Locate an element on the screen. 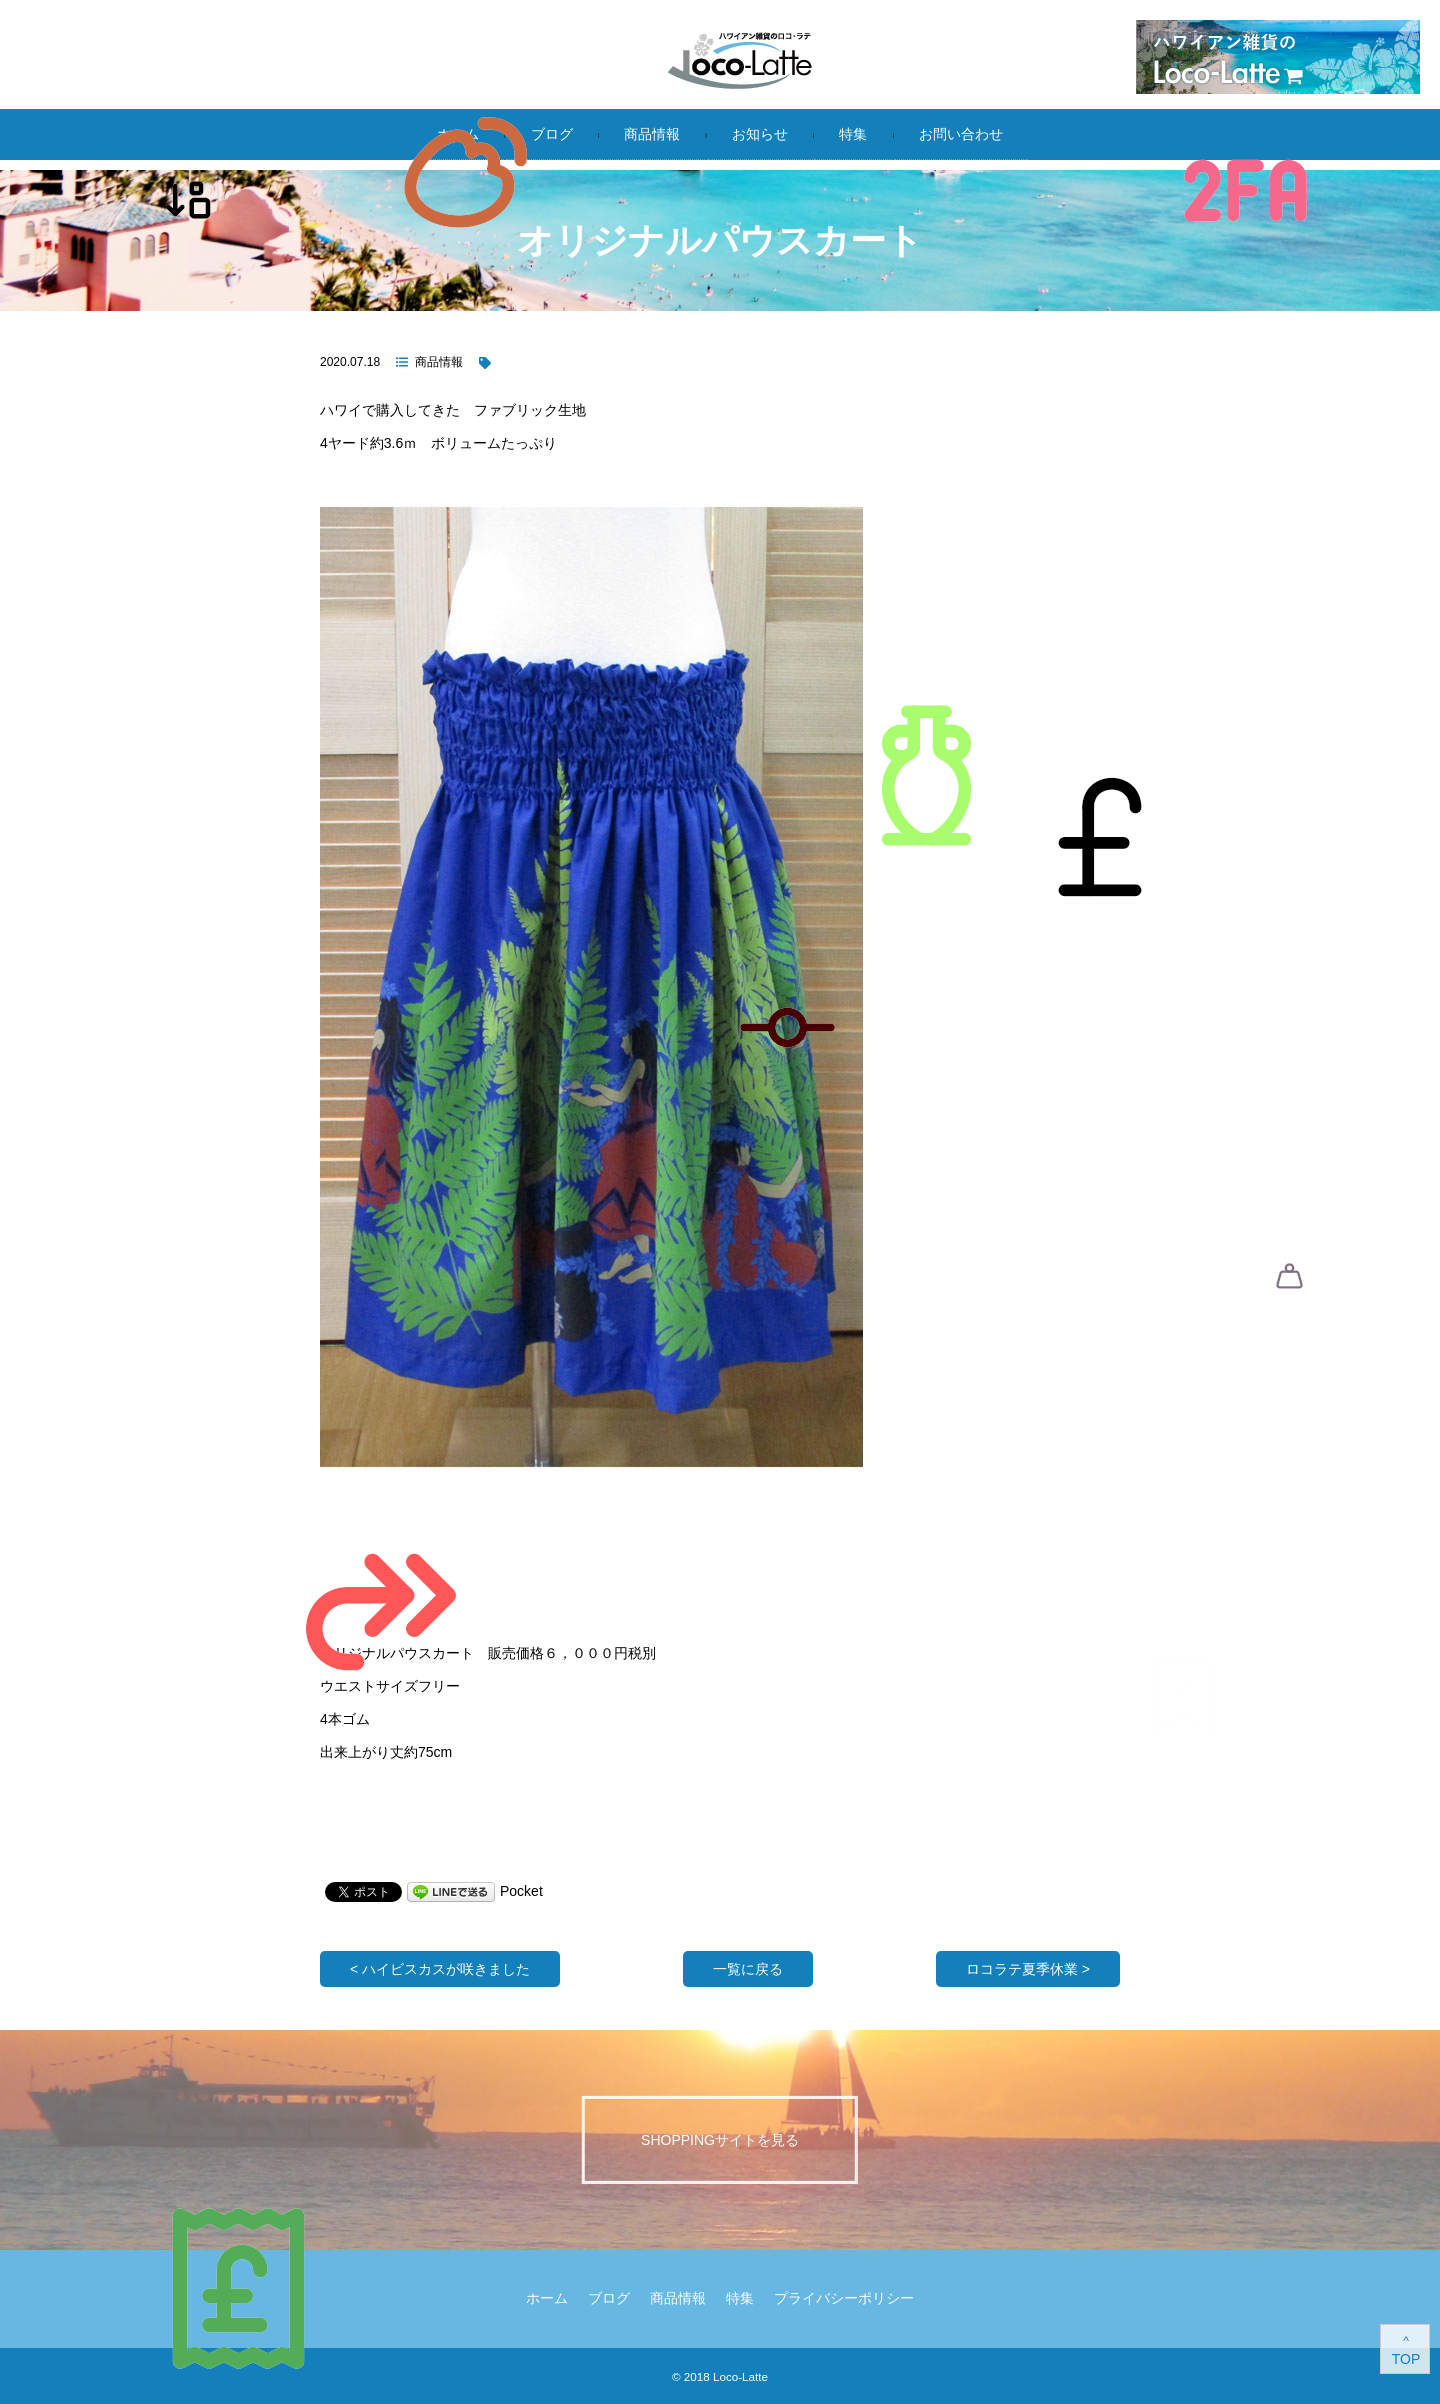  sort items from smallest to largest is located at coordinates (187, 200).